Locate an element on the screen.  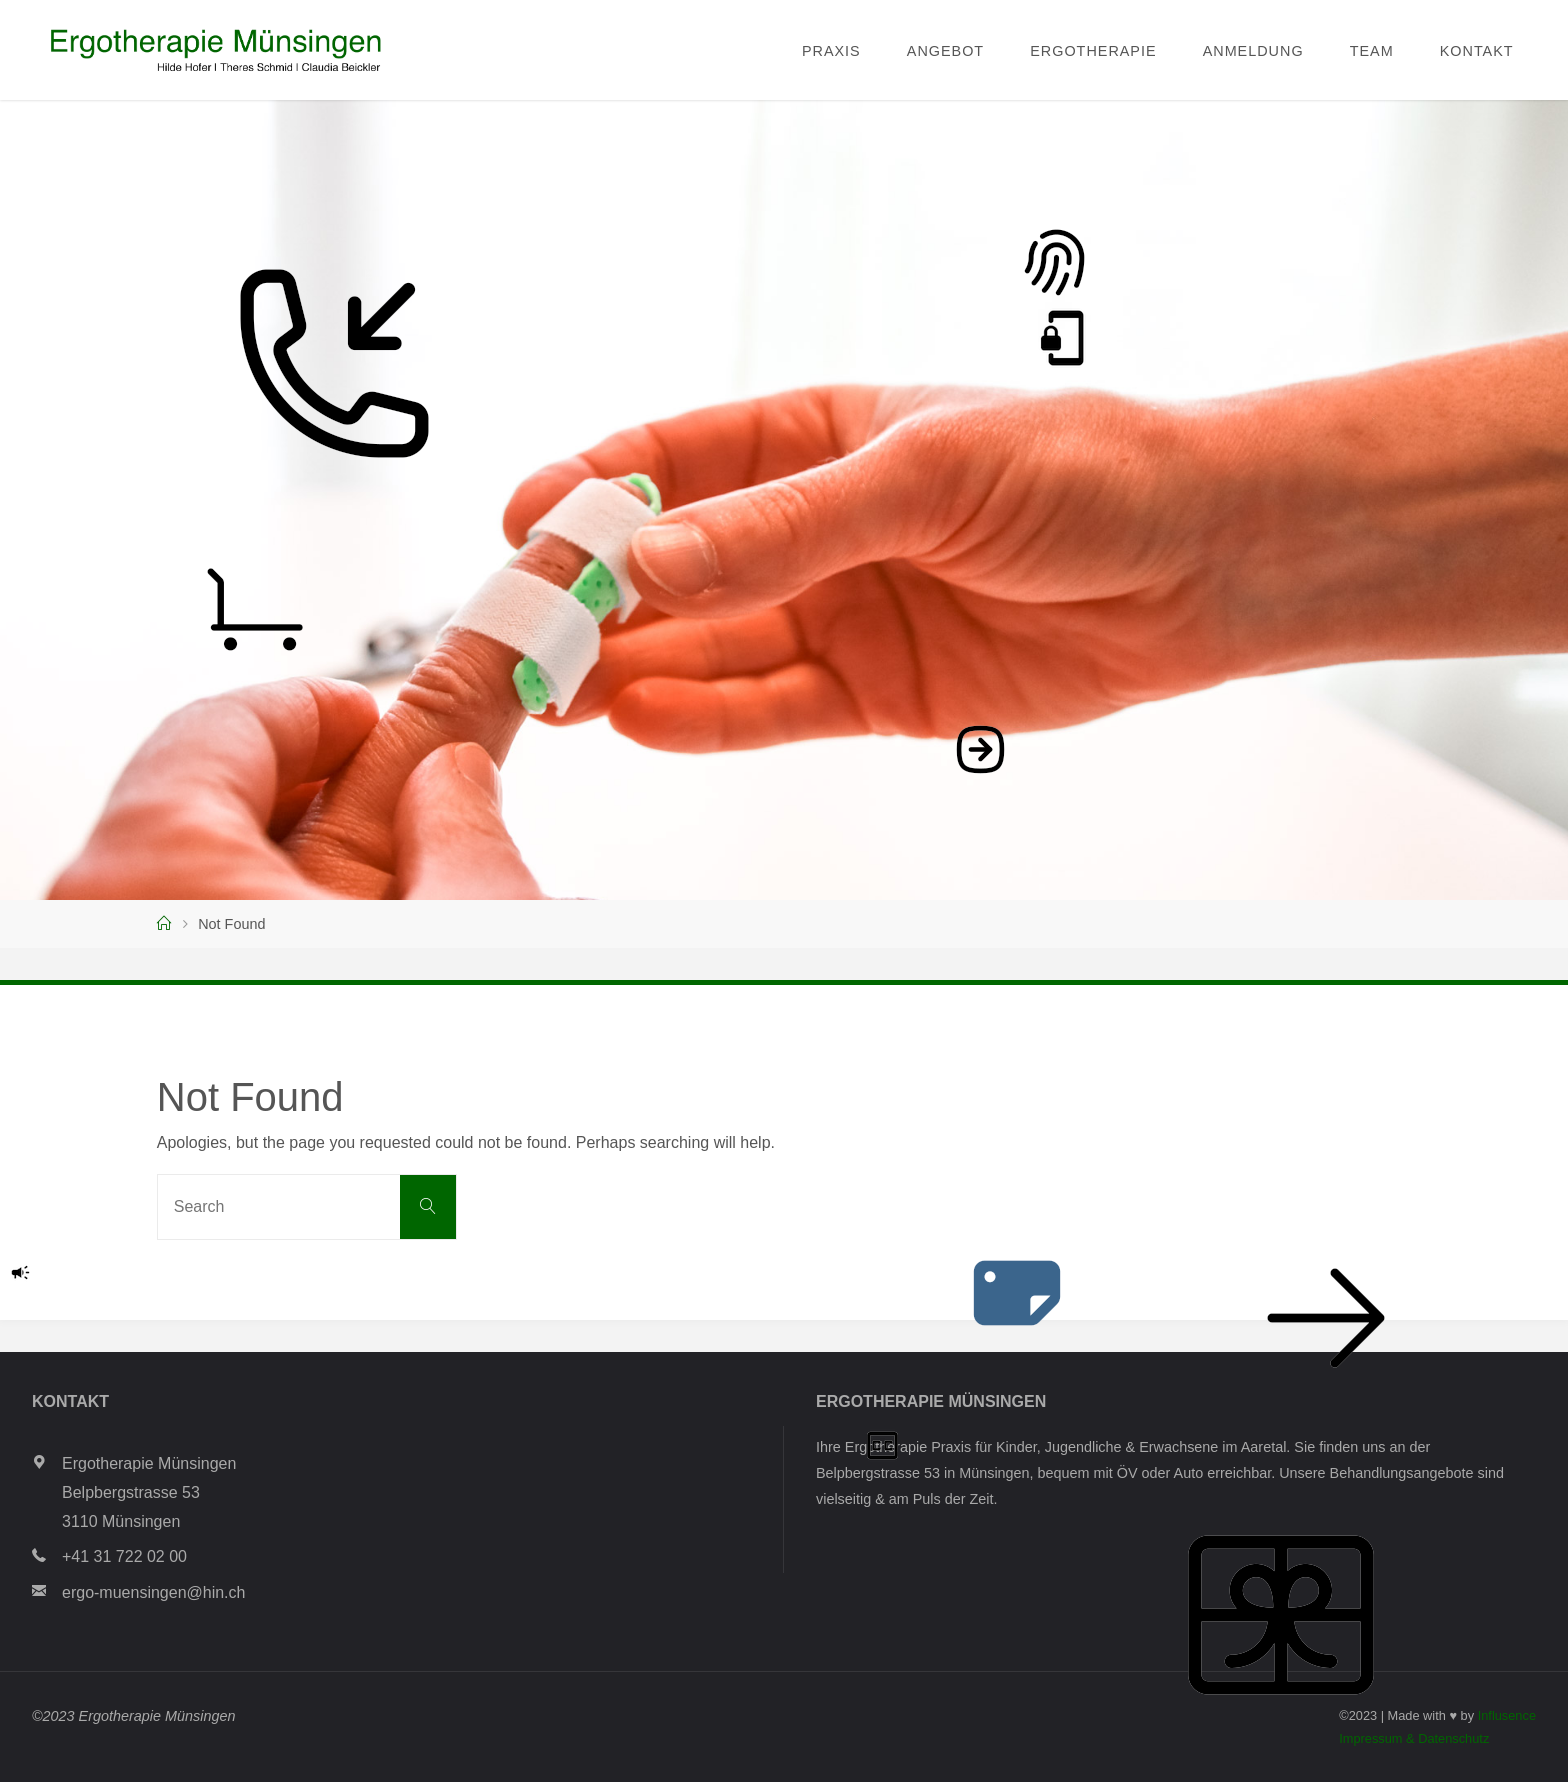
view shopping cart is located at coordinates (253, 604).